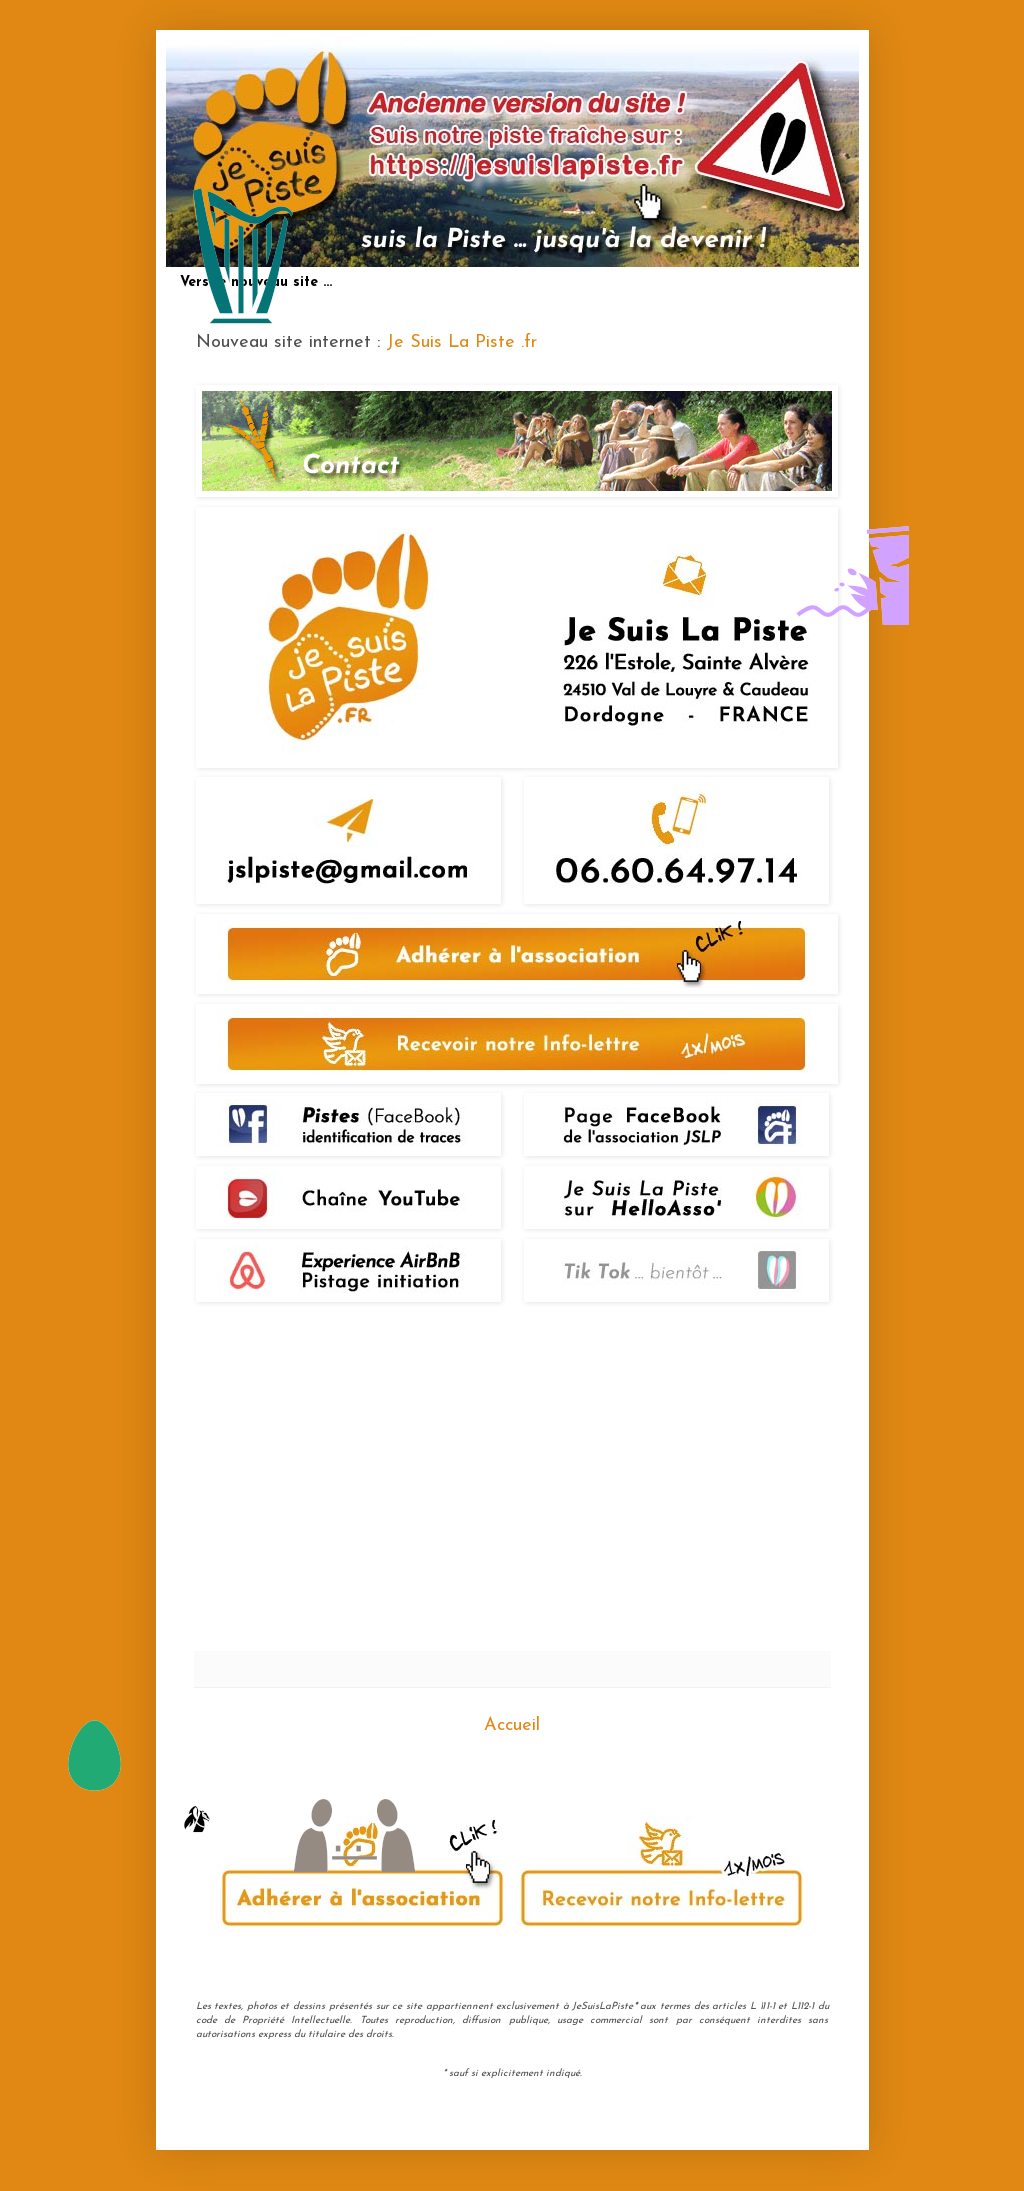 The height and width of the screenshot is (2191, 1024). Describe the element at coordinates (241, 255) in the screenshot. I see `access music or audio settings` at that location.